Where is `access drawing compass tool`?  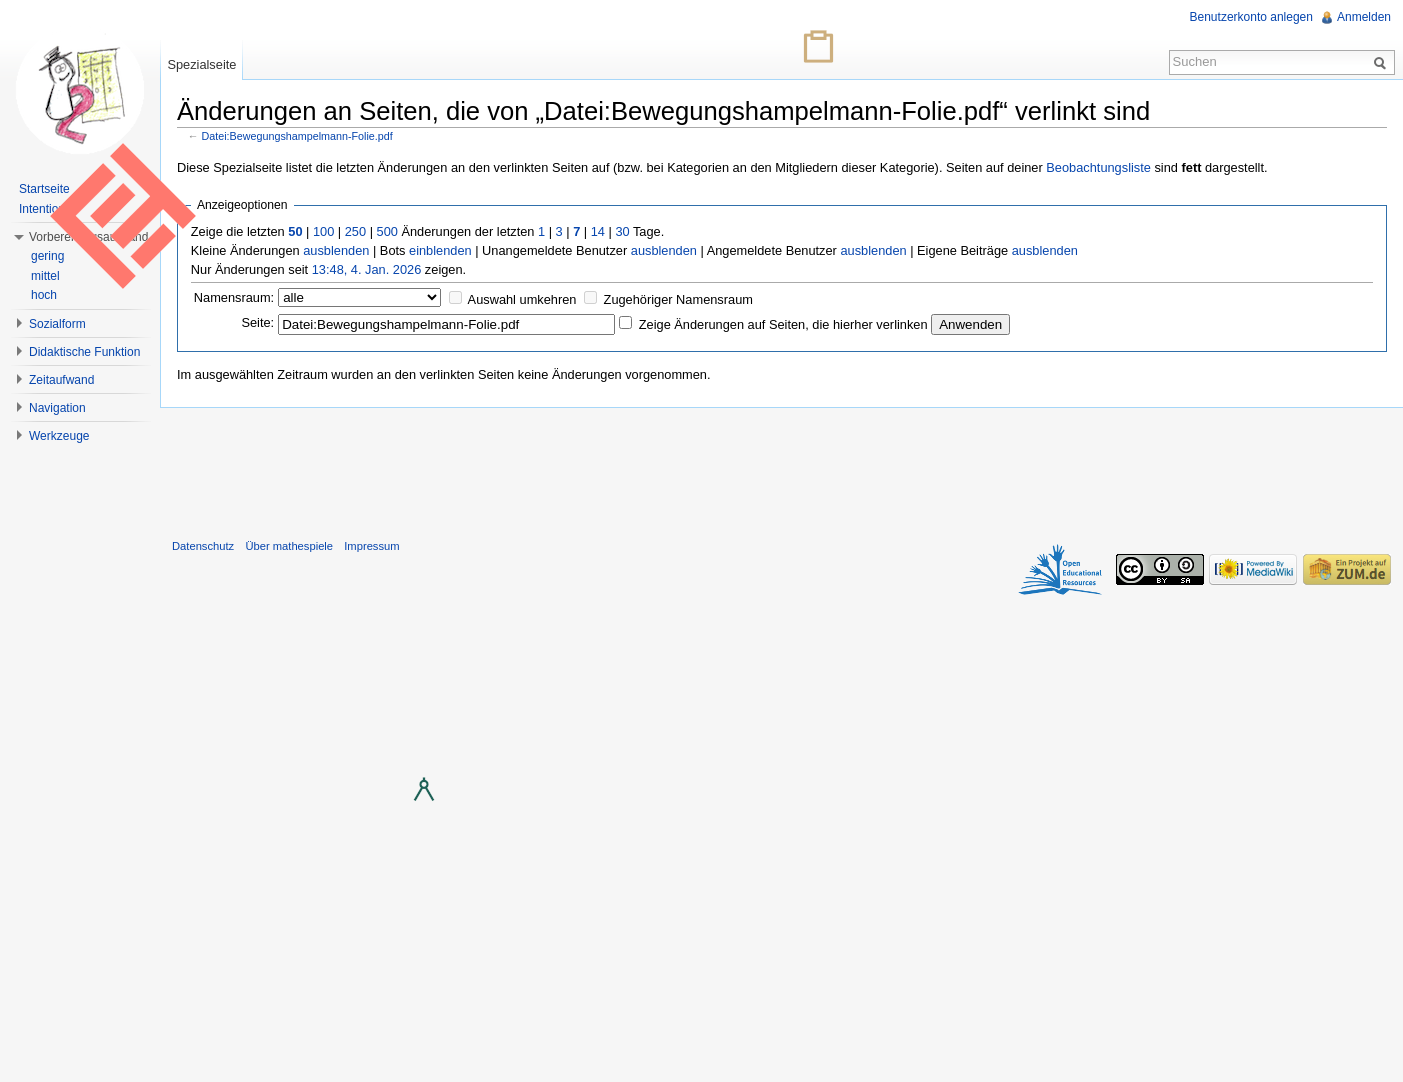
access drawing compass tool is located at coordinates (424, 789).